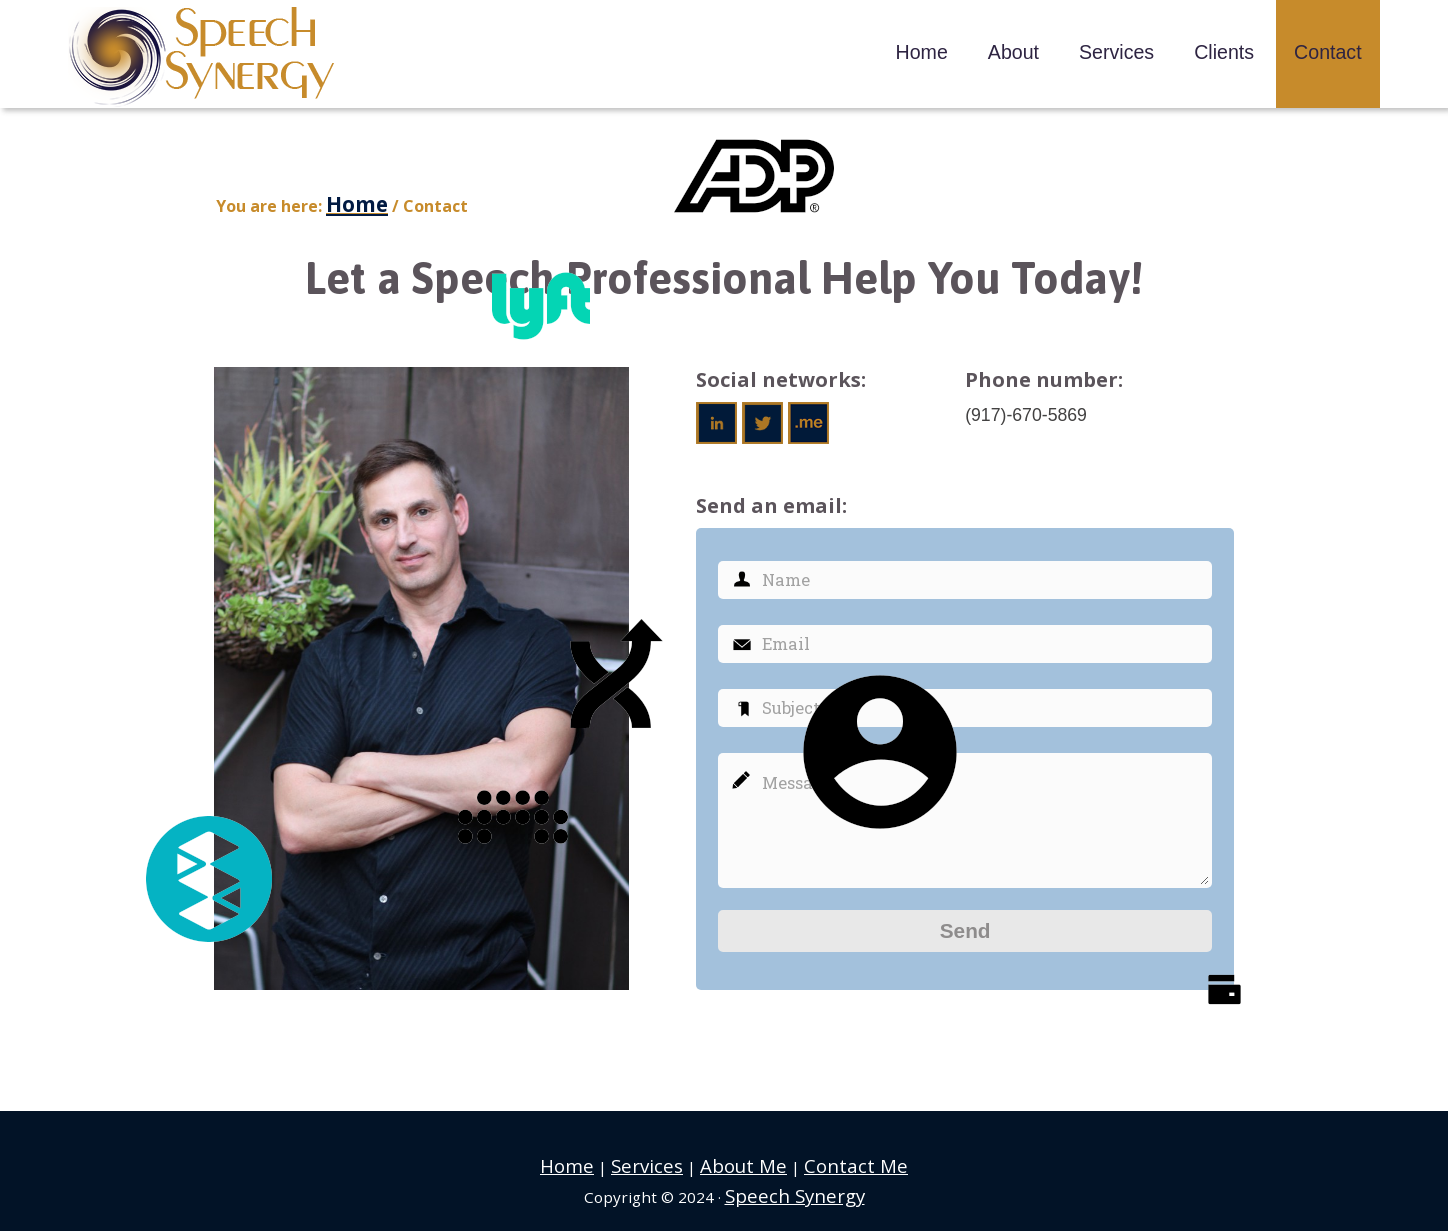 The width and height of the screenshot is (1448, 1231). I want to click on open the lyft app, so click(541, 306).